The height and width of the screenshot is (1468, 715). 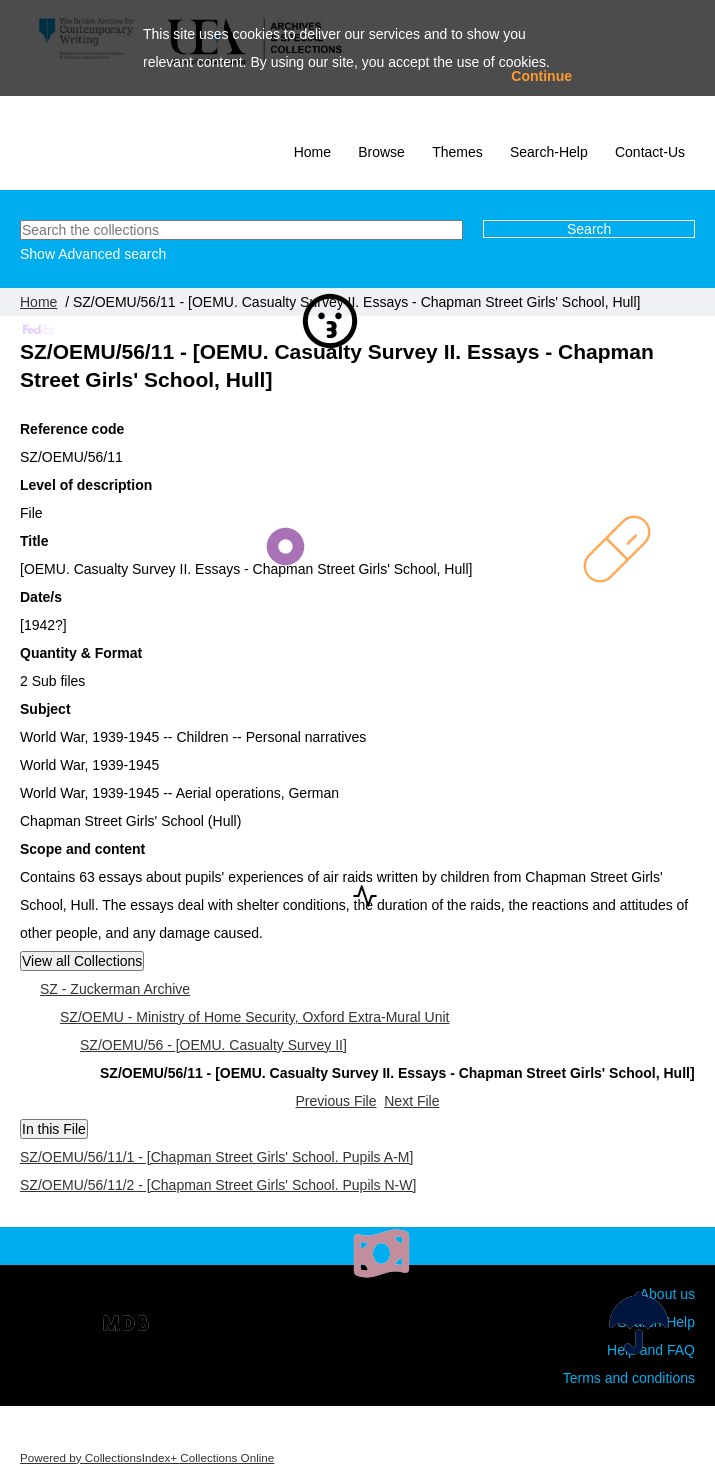 What do you see at coordinates (381, 1253) in the screenshot?
I see `view payment or billing information` at bounding box center [381, 1253].